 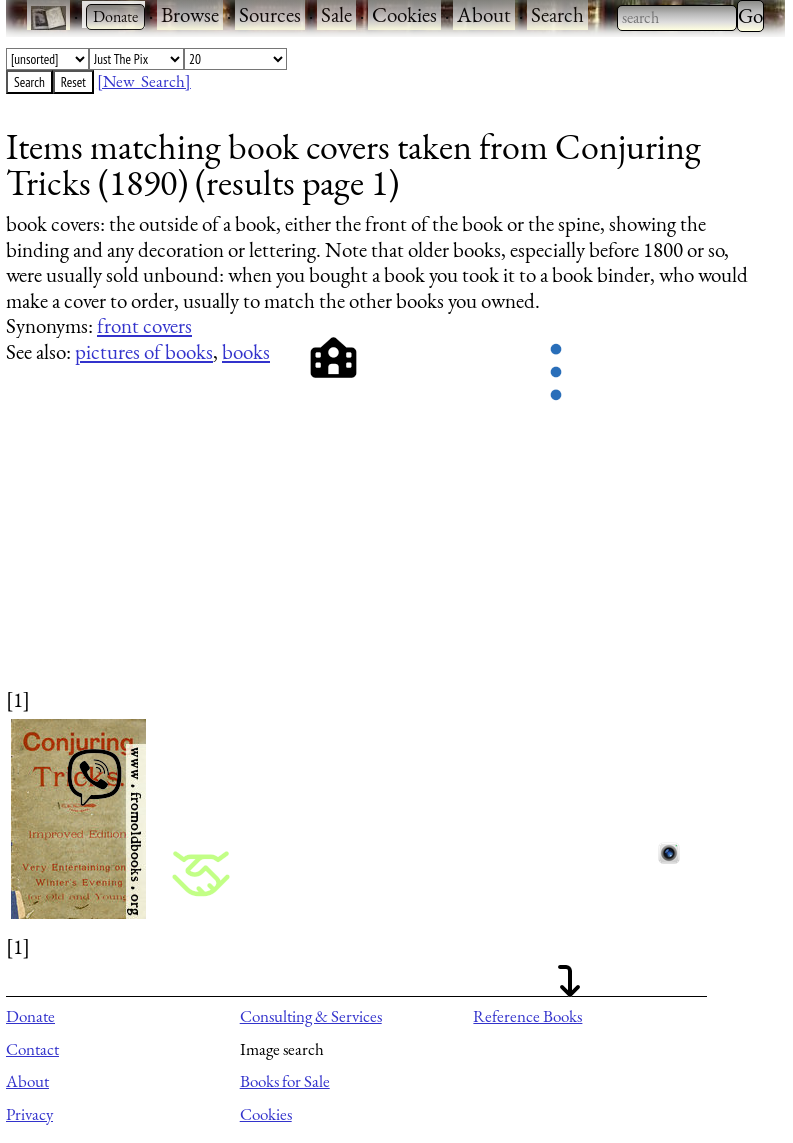 What do you see at coordinates (333, 357) in the screenshot?
I see `access school or education-related features` at bounding box center [333, 357].